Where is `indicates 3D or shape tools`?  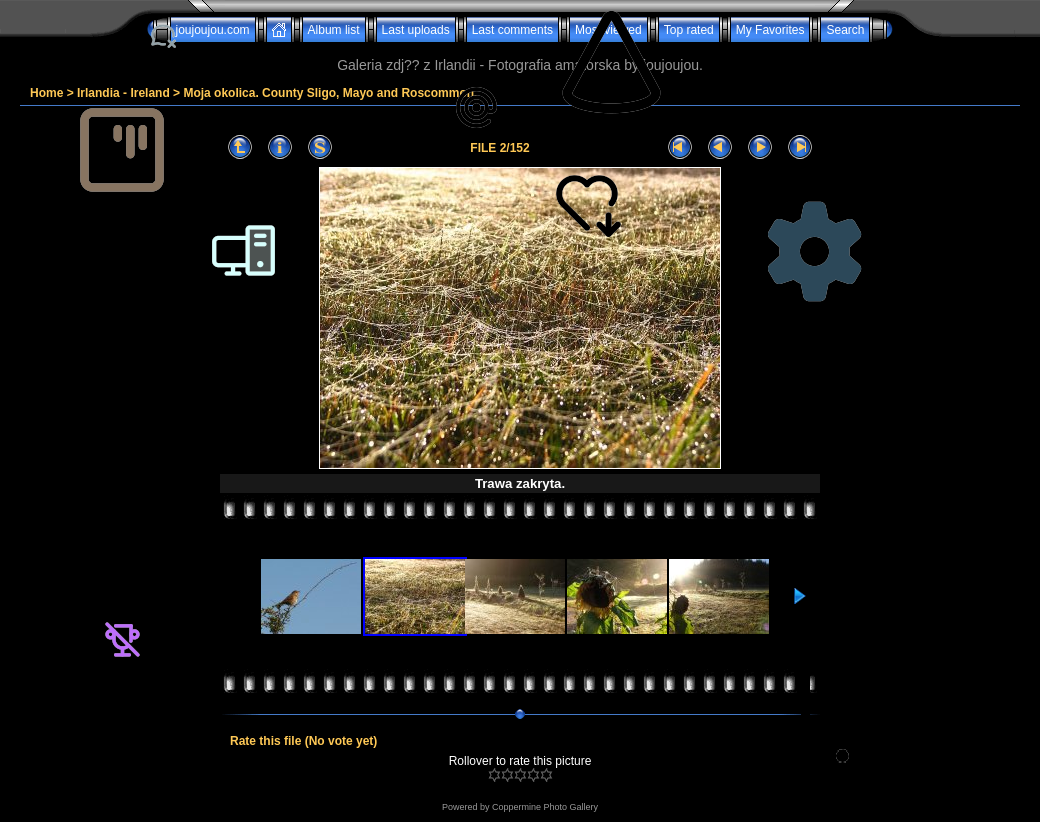 indicates 3D or shape tools is located at coordinates (611, 64).